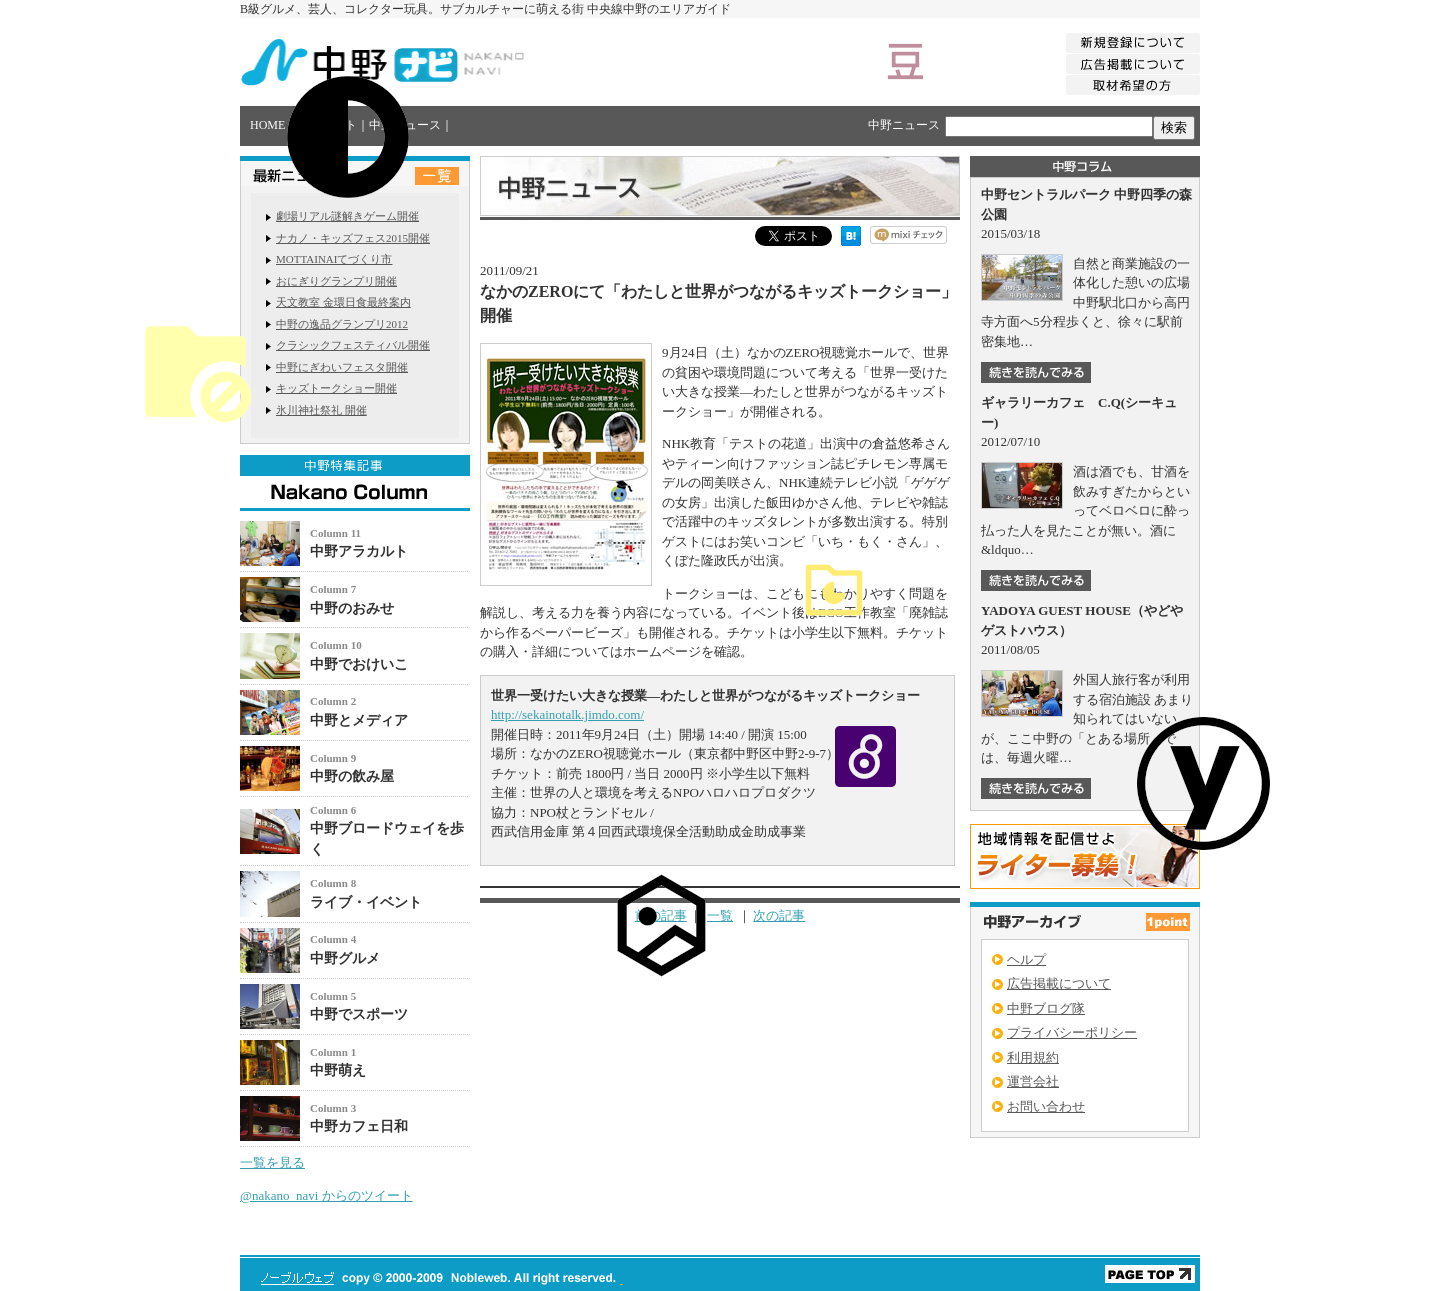 Image resolution: width=1440 pixels, height=1291 pixels. I want to click on view NFT collection or digital assets, so click(661, 925).